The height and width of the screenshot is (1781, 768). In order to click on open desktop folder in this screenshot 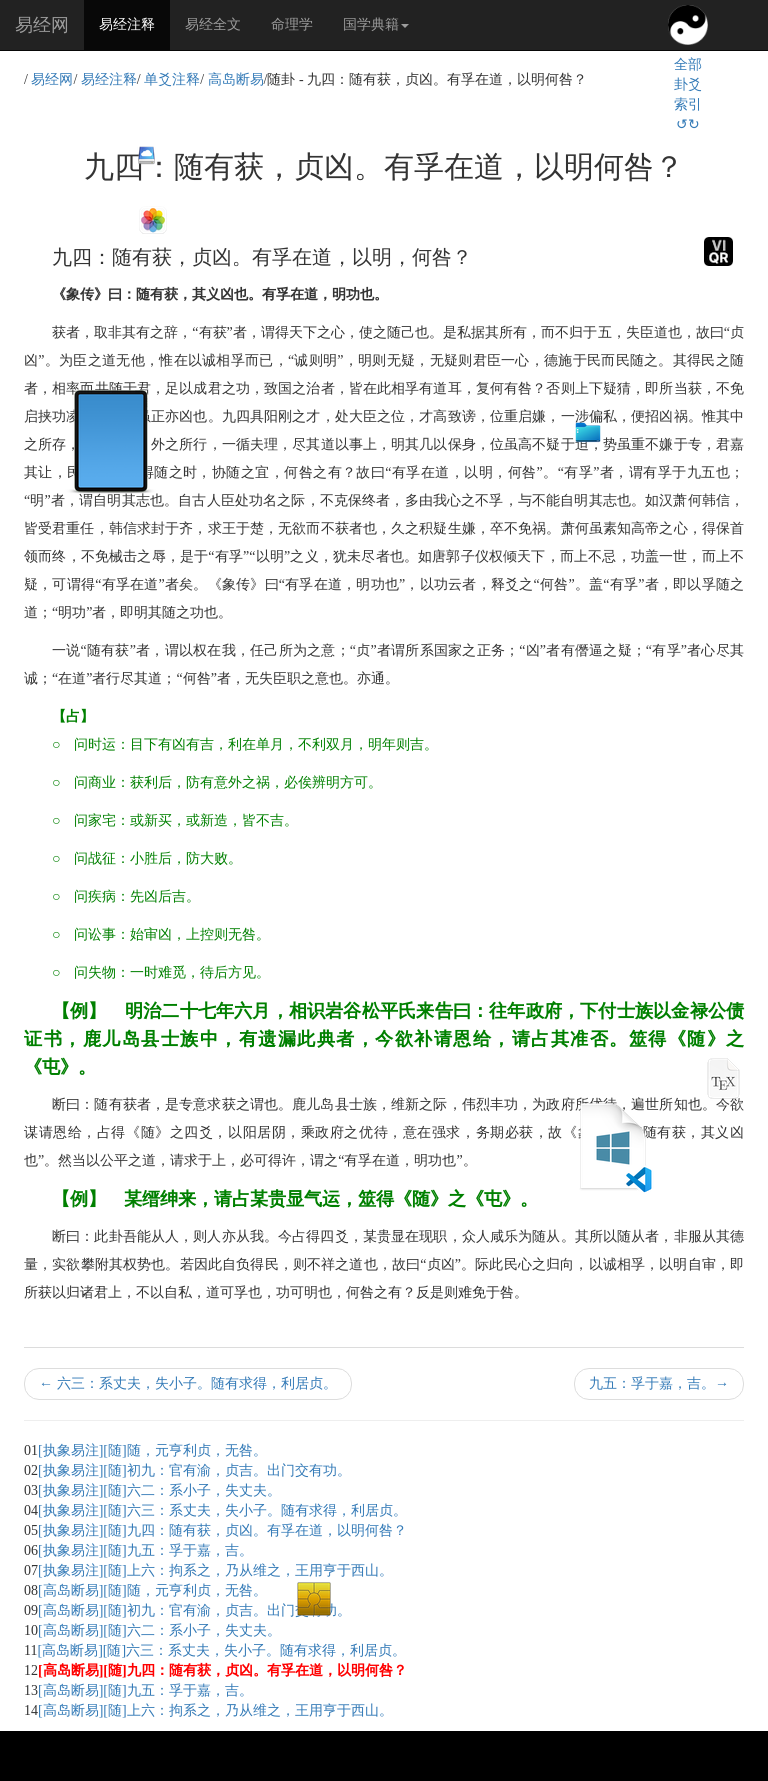, I will do `click(588, 433)`.